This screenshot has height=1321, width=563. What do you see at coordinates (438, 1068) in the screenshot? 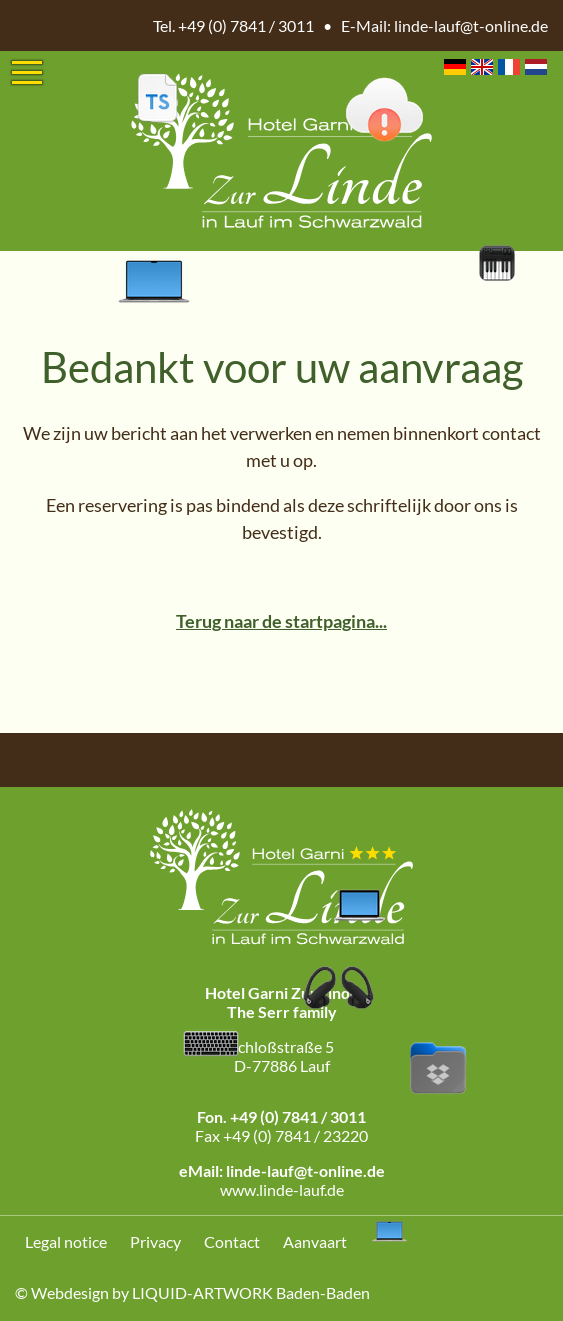
I see `open your Dropbox folder` at bounding box center [438, 1068].